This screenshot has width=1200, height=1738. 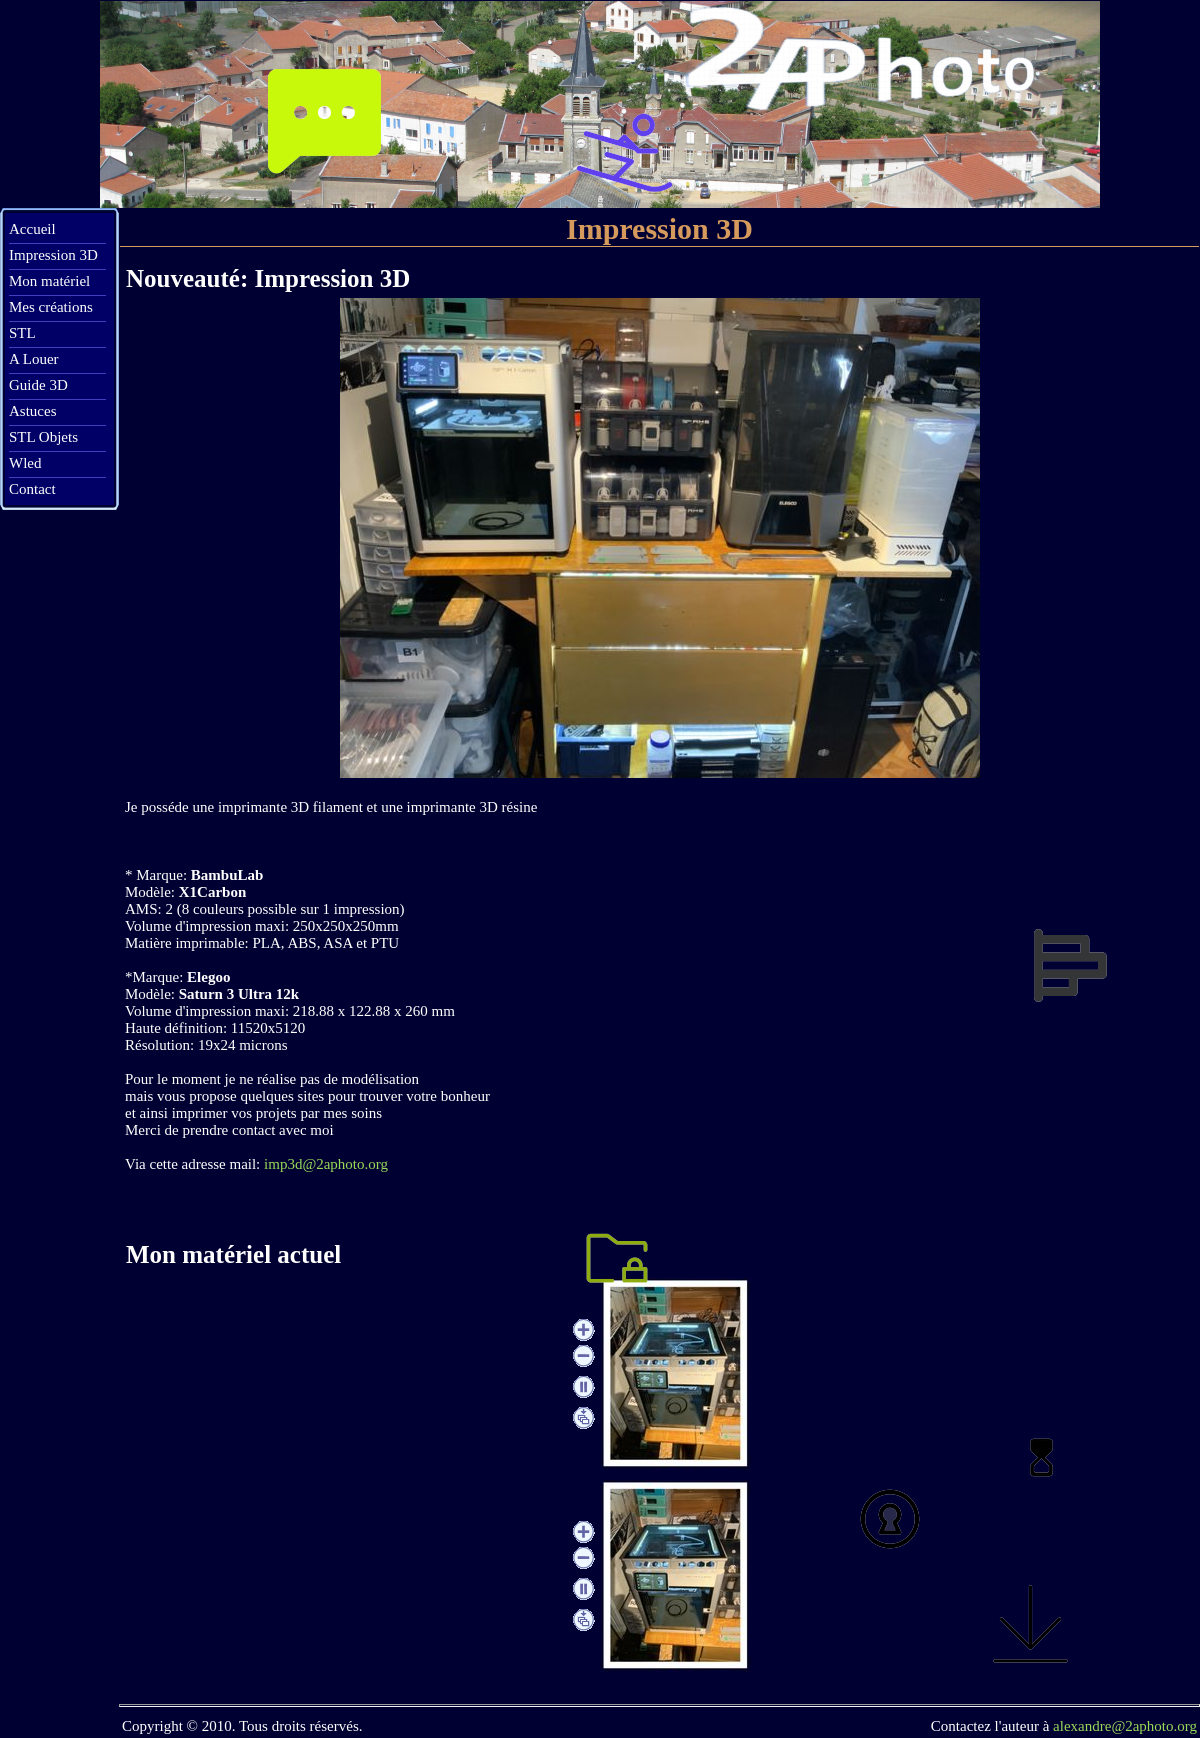 What do you see at coordinates (617, 1257) in the screenshot?
I see `access a password-protected folder` at bounding box center [617, 1257].